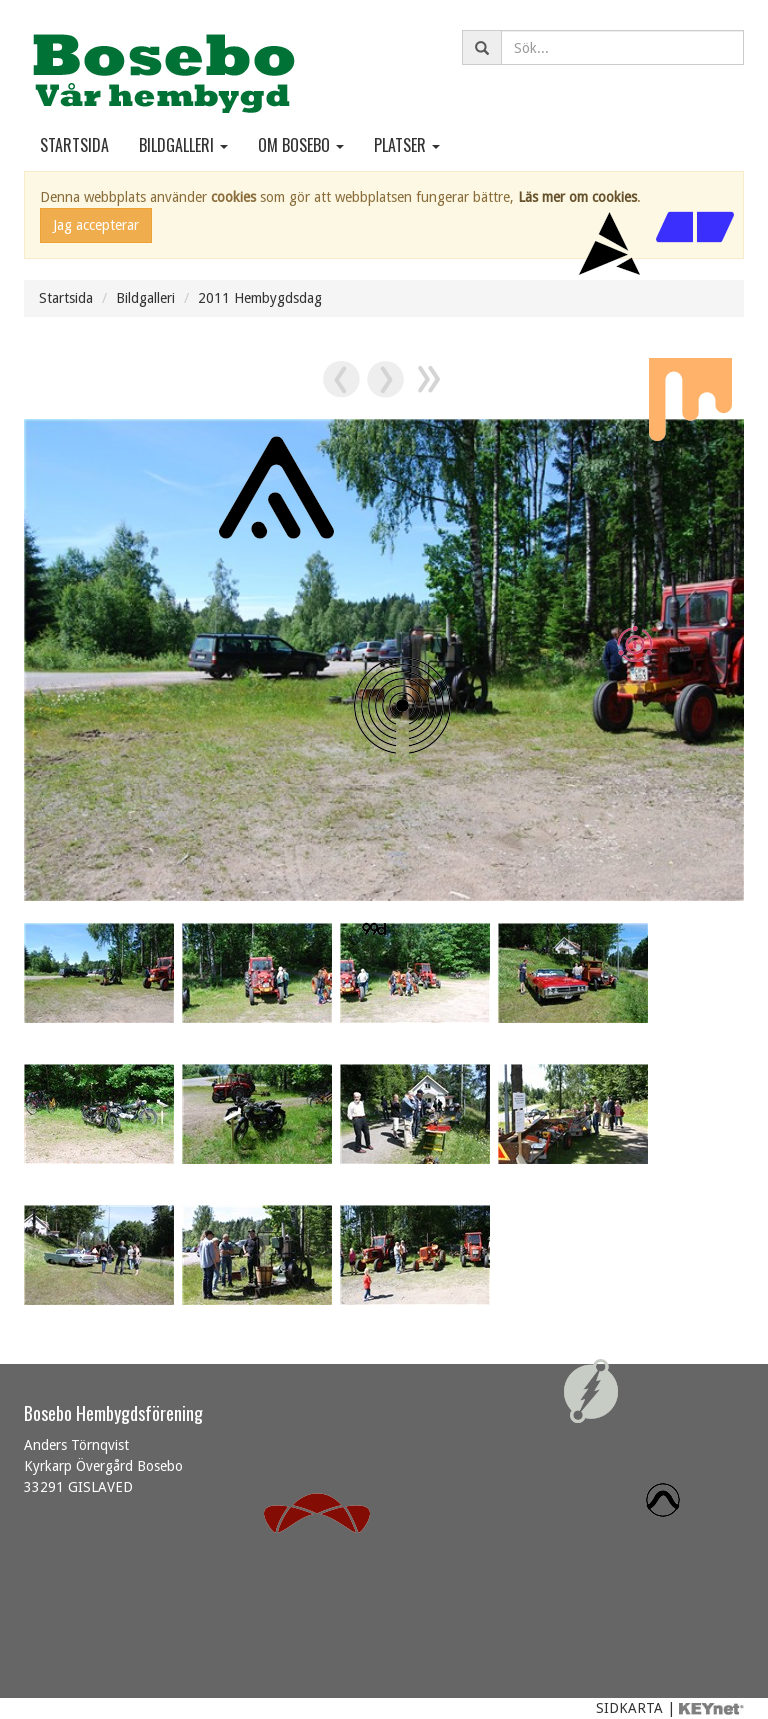 Image resolution: width=768 pixels, height=1719 pixels. Describe the element at coordinates (695, 227) in the screenshot. I see `eraser app logo` at that location.